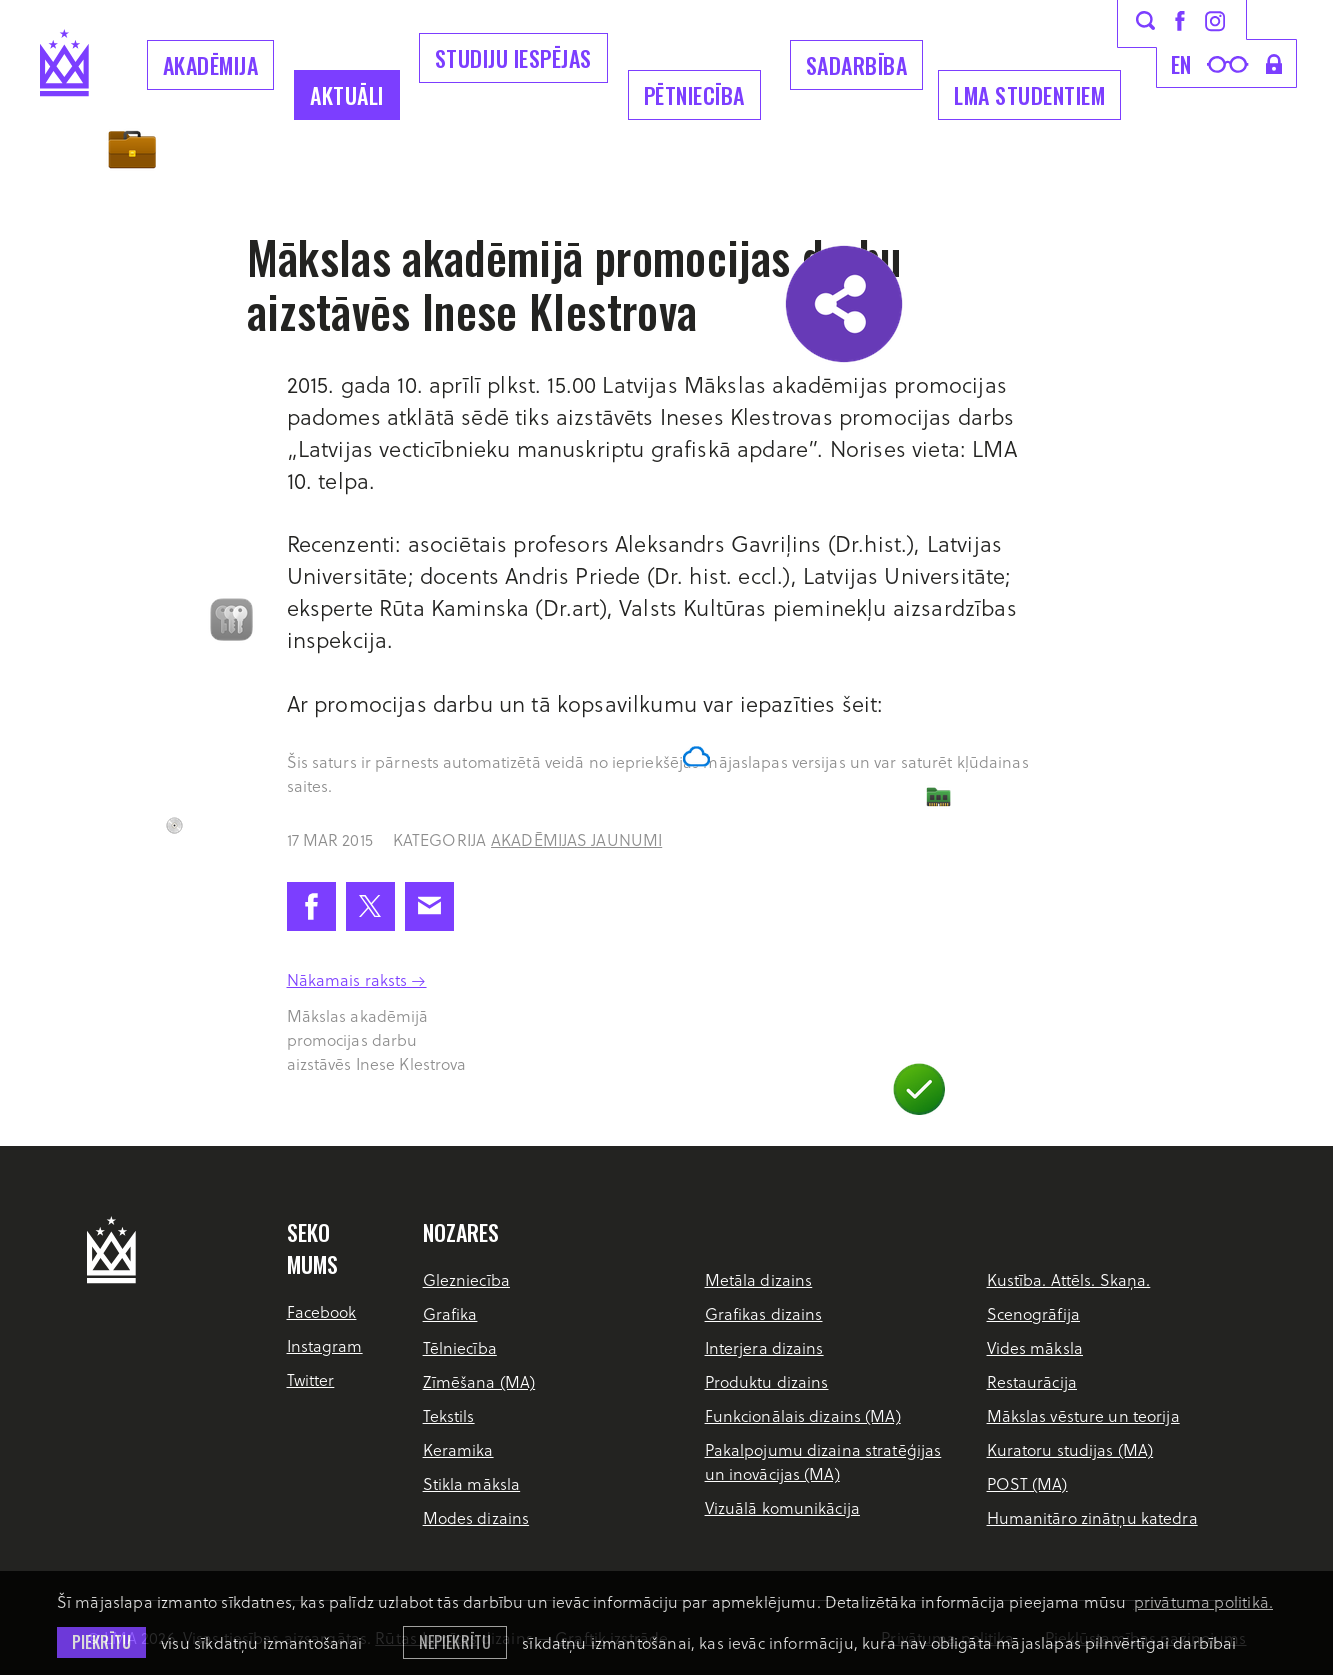 The width and height of the screenshot is (1333, 1675). Describe the element at coordinates (231, 619) in the screenshot. I see `open the passwords app to manage saved credentials` at that location.